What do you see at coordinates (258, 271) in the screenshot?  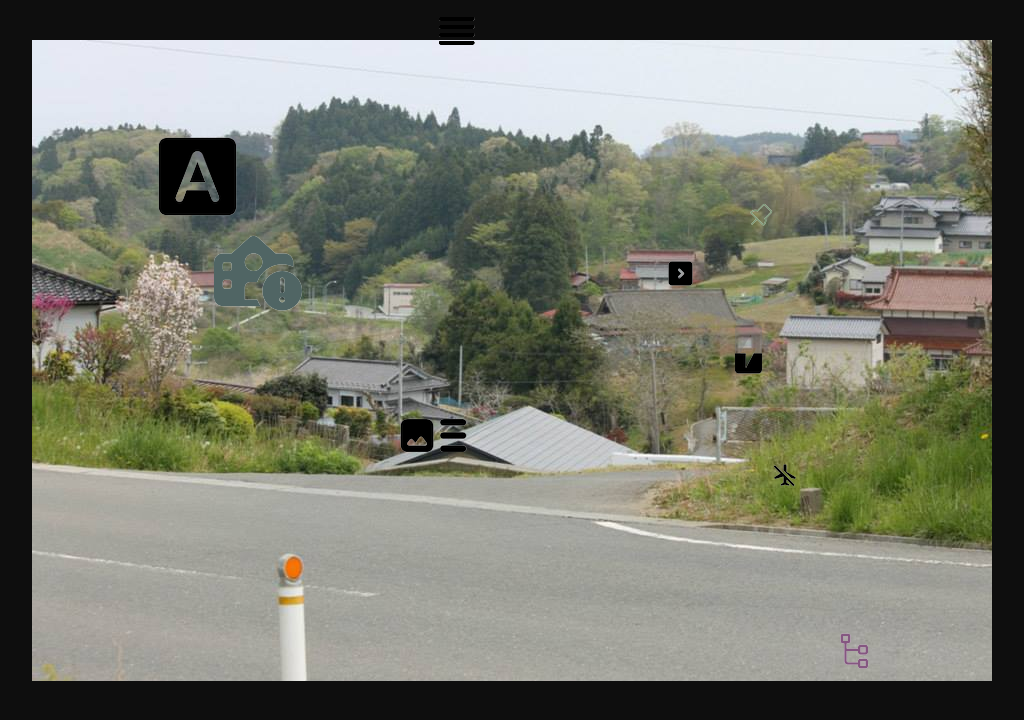 I see `school alert or warning notification` at bounding box center [258, 271].